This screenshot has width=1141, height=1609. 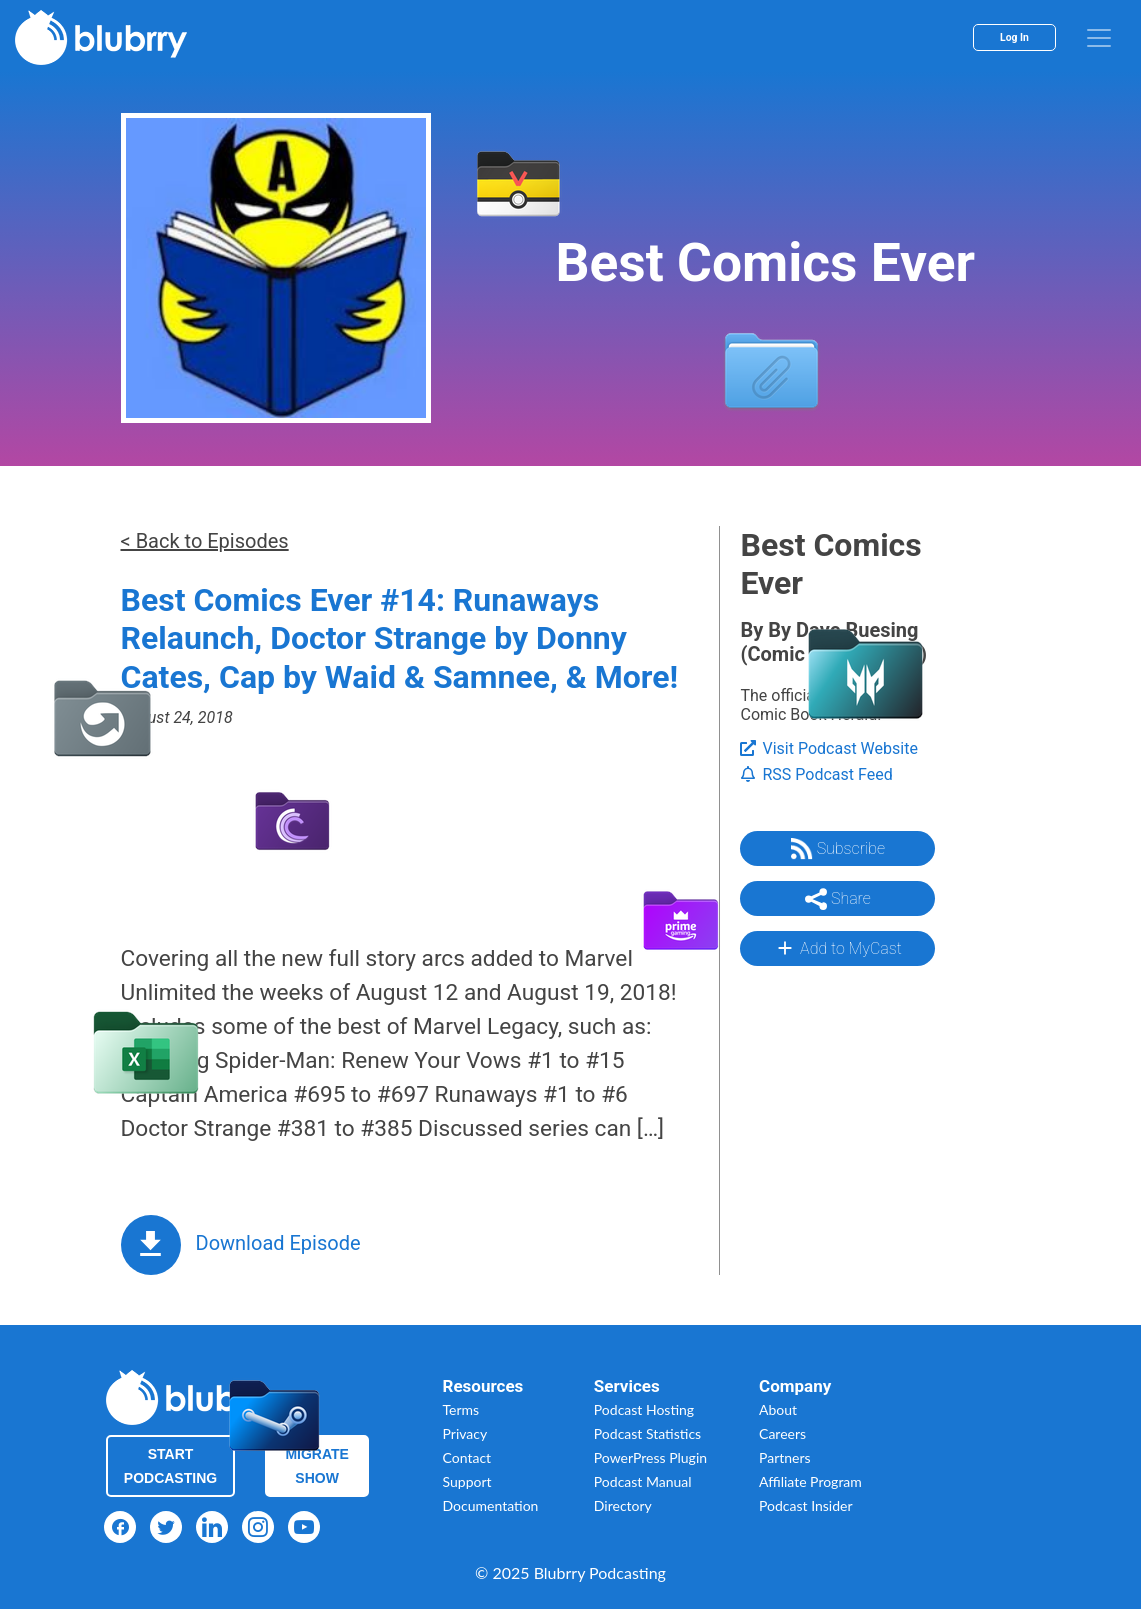 I want to click on open folder containing bittorrent downloads, so click(x=292, y=823).